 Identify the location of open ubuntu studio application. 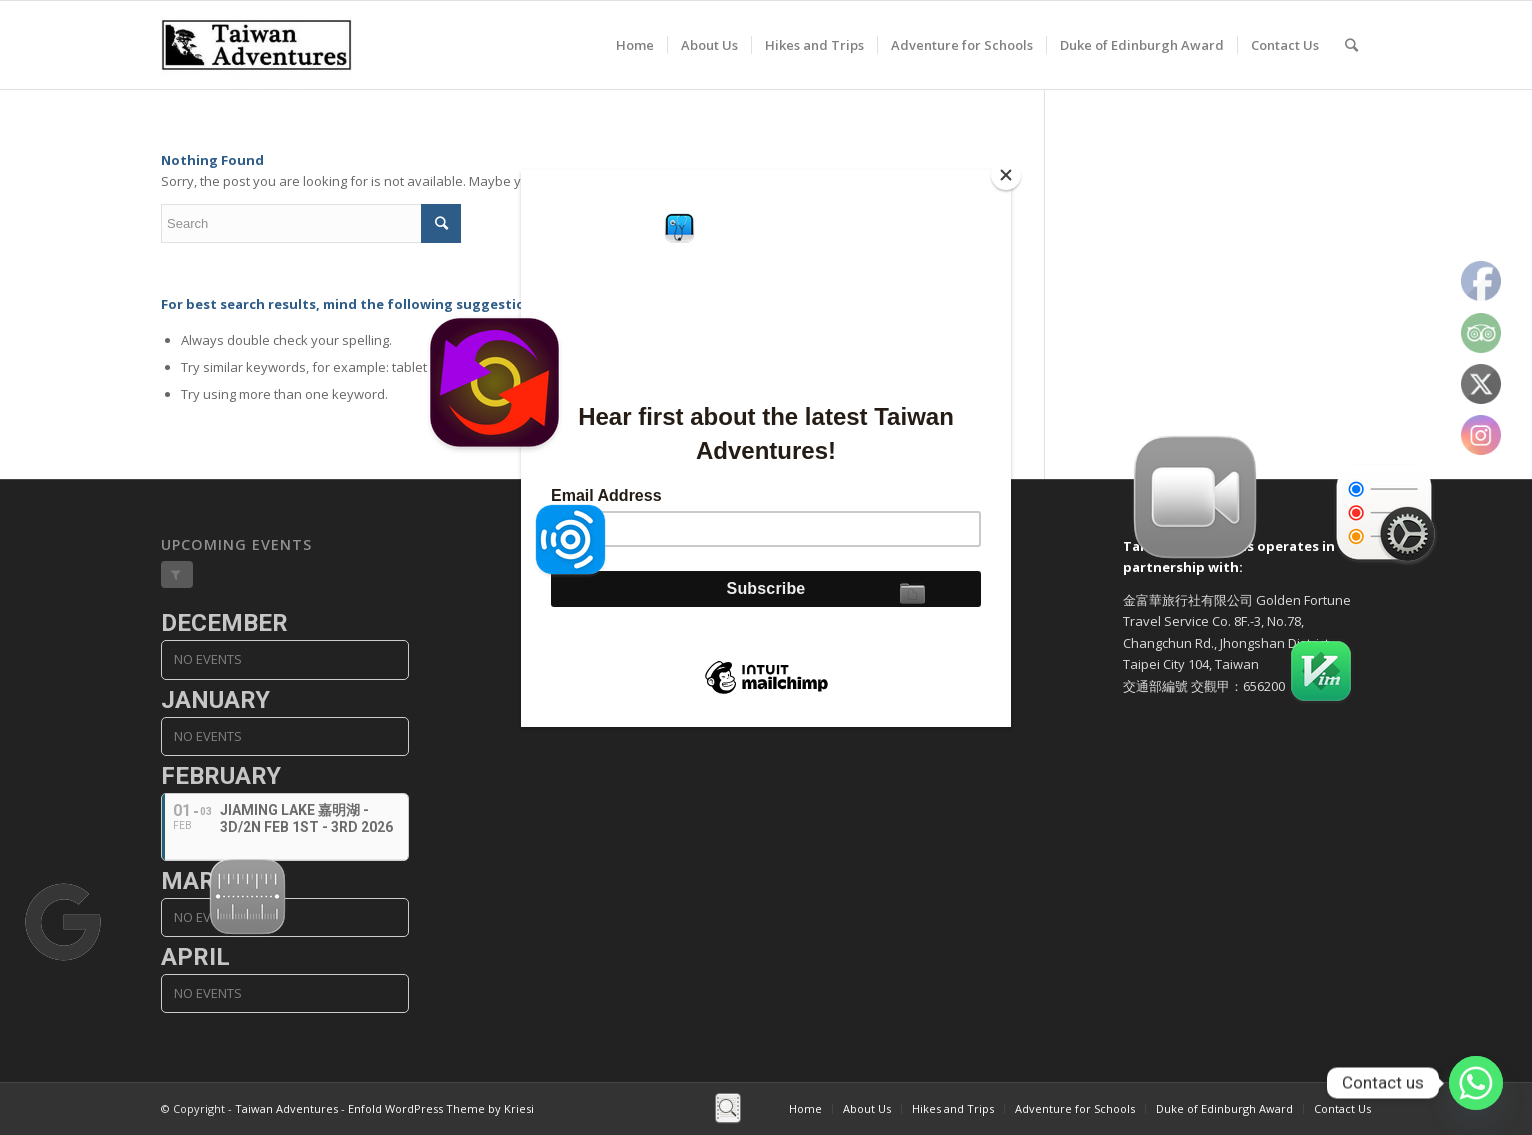
(570, 539).